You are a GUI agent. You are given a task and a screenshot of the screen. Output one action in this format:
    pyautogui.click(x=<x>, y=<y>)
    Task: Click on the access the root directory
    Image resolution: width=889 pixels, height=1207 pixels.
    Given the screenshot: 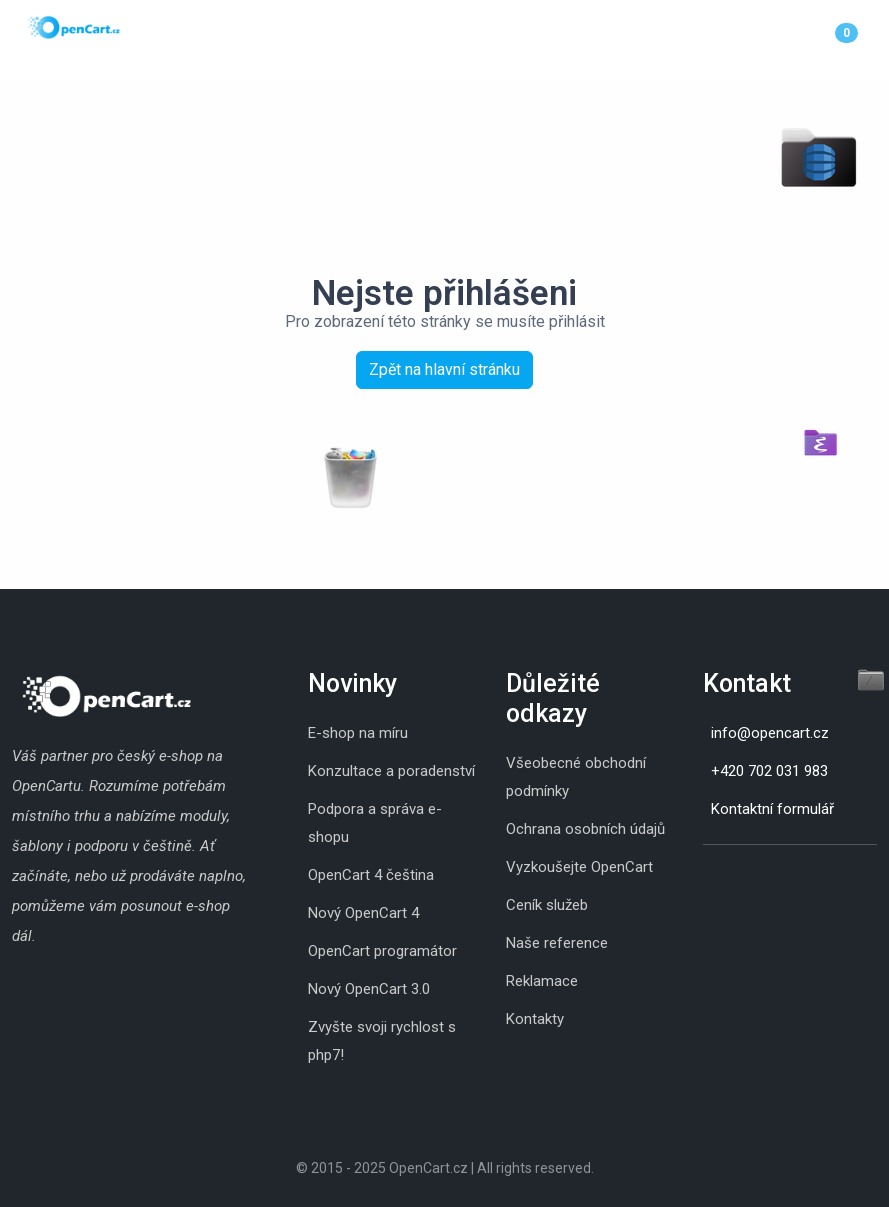 What is the action you would take?
    pyautogui.click(x=871, y=680)
    